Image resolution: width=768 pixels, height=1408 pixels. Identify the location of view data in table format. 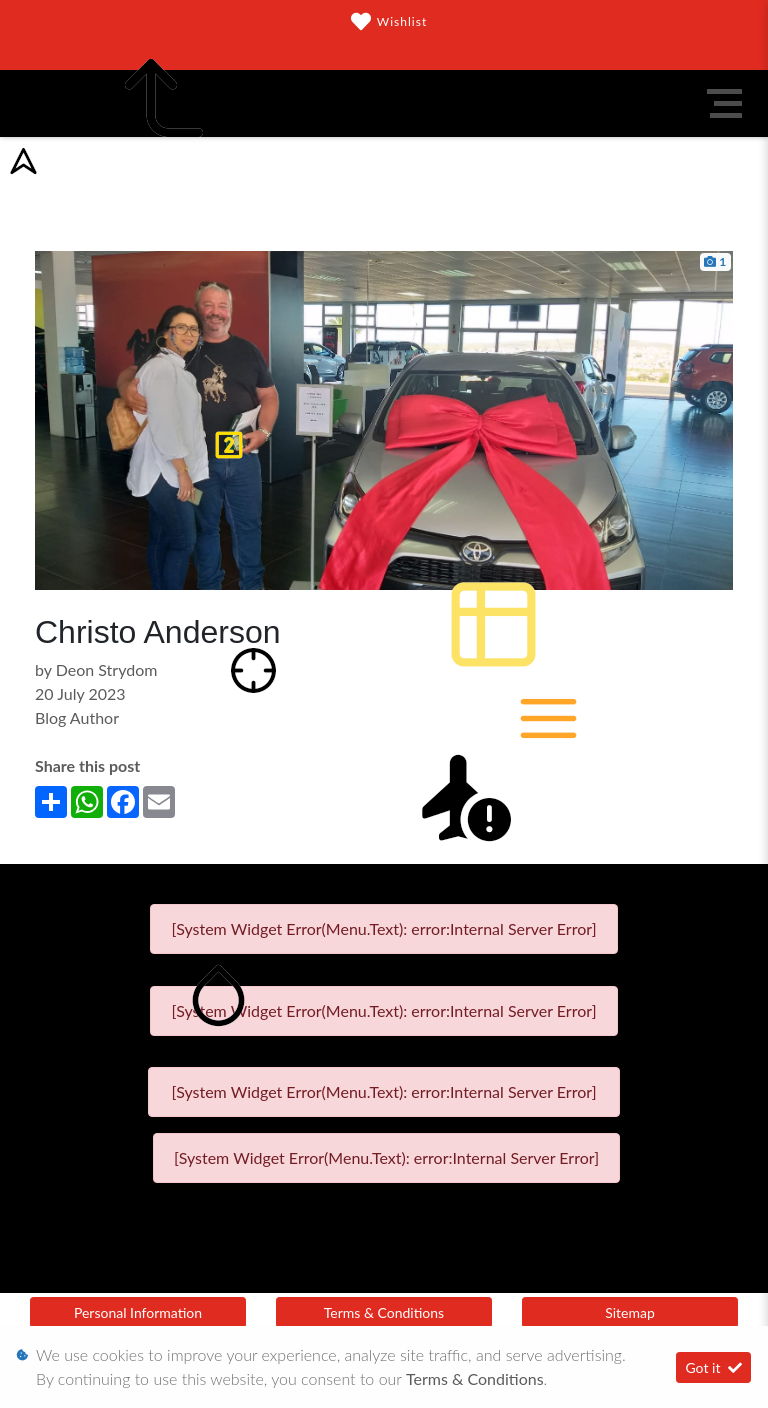
(493, 624).